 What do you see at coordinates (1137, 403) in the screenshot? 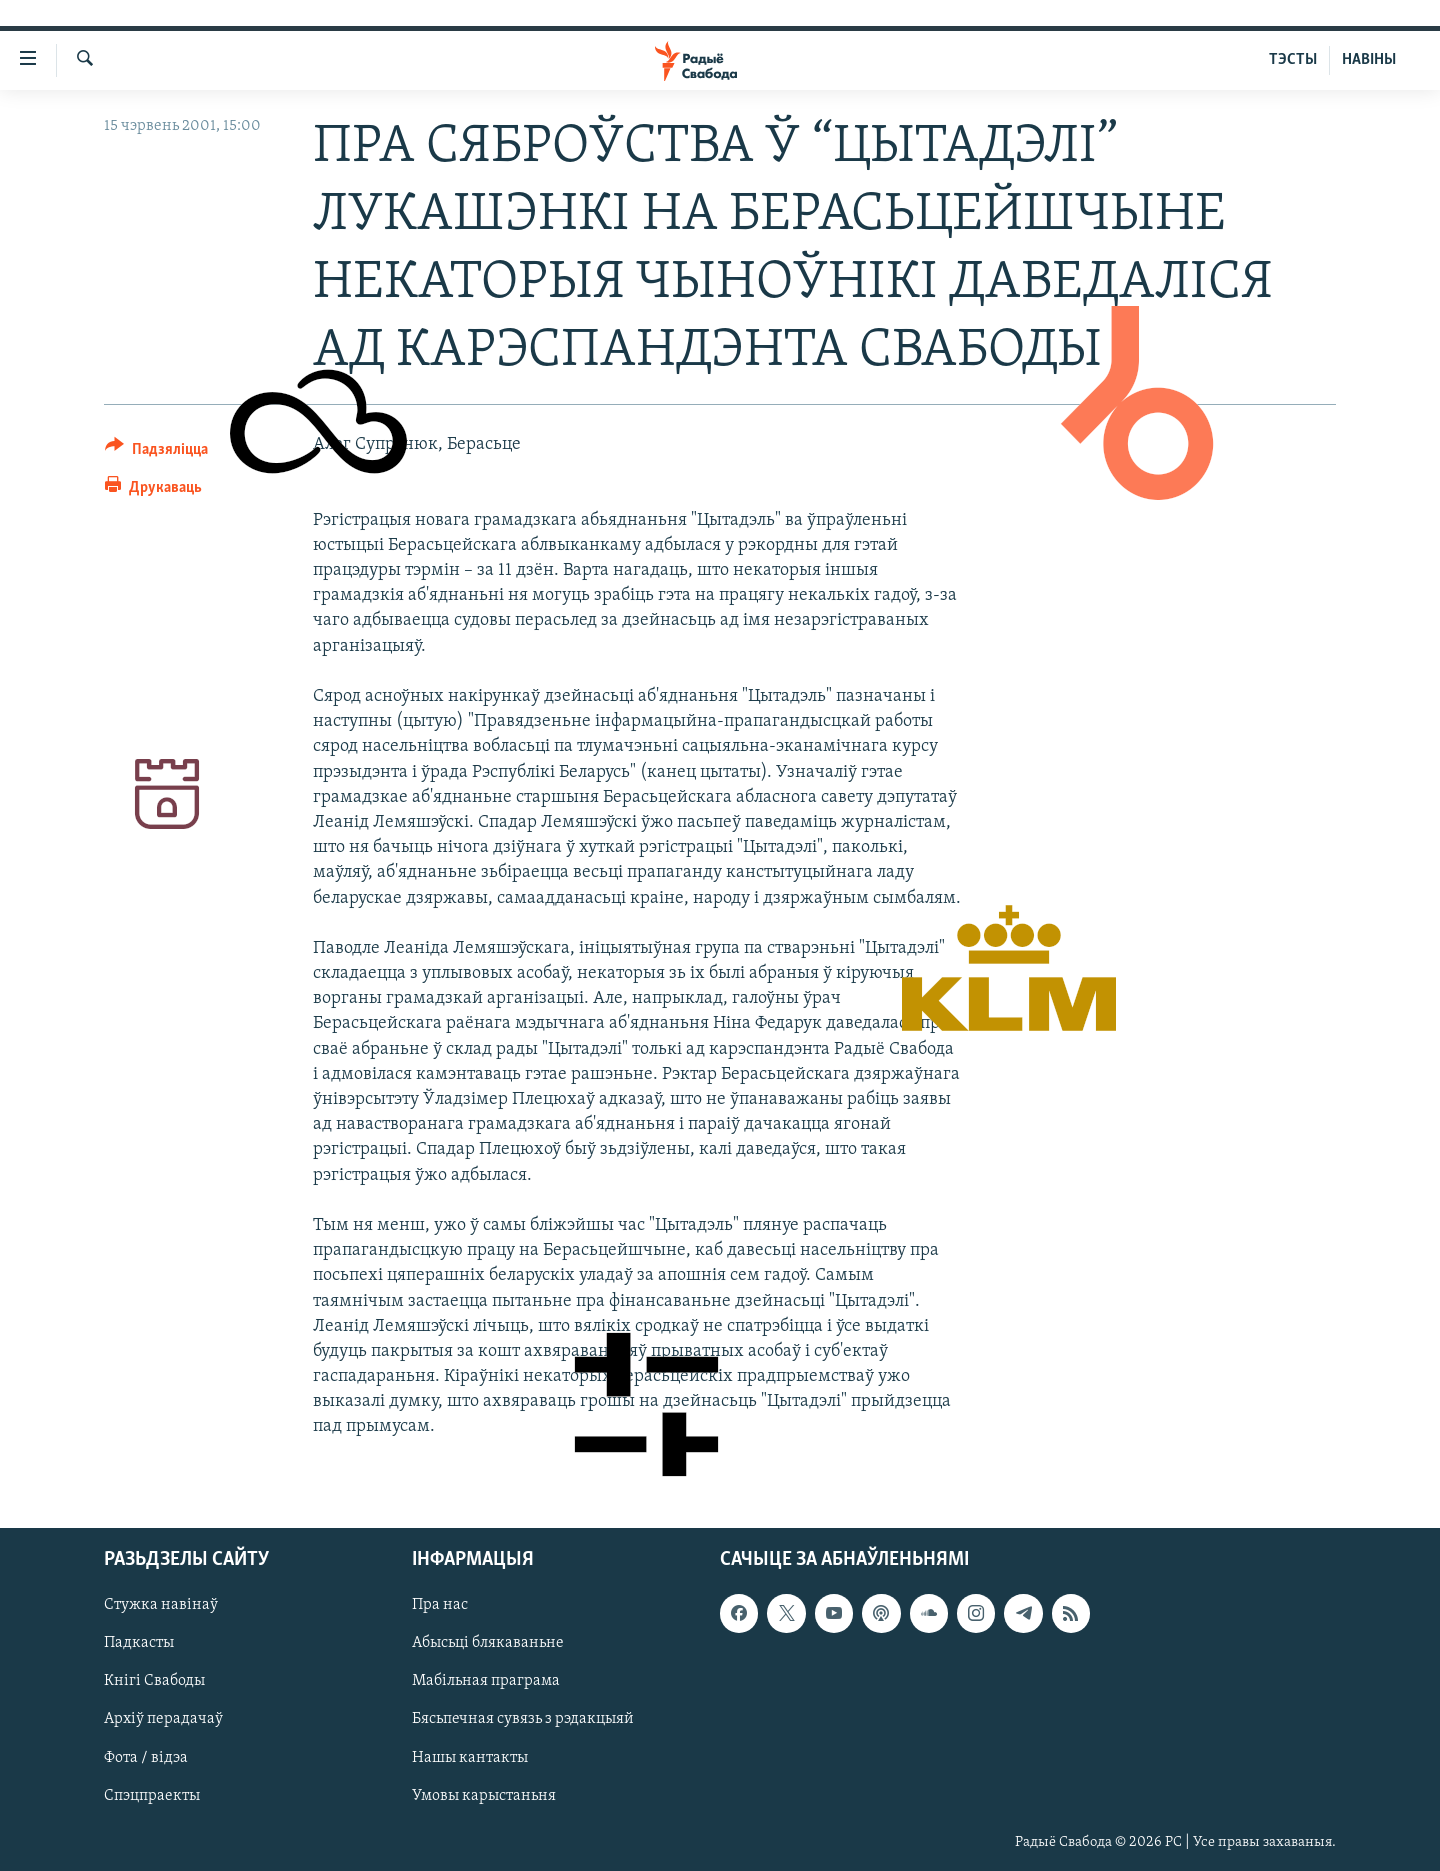
I see `open the Beatport app or website` at bounding box center [1137, 403].